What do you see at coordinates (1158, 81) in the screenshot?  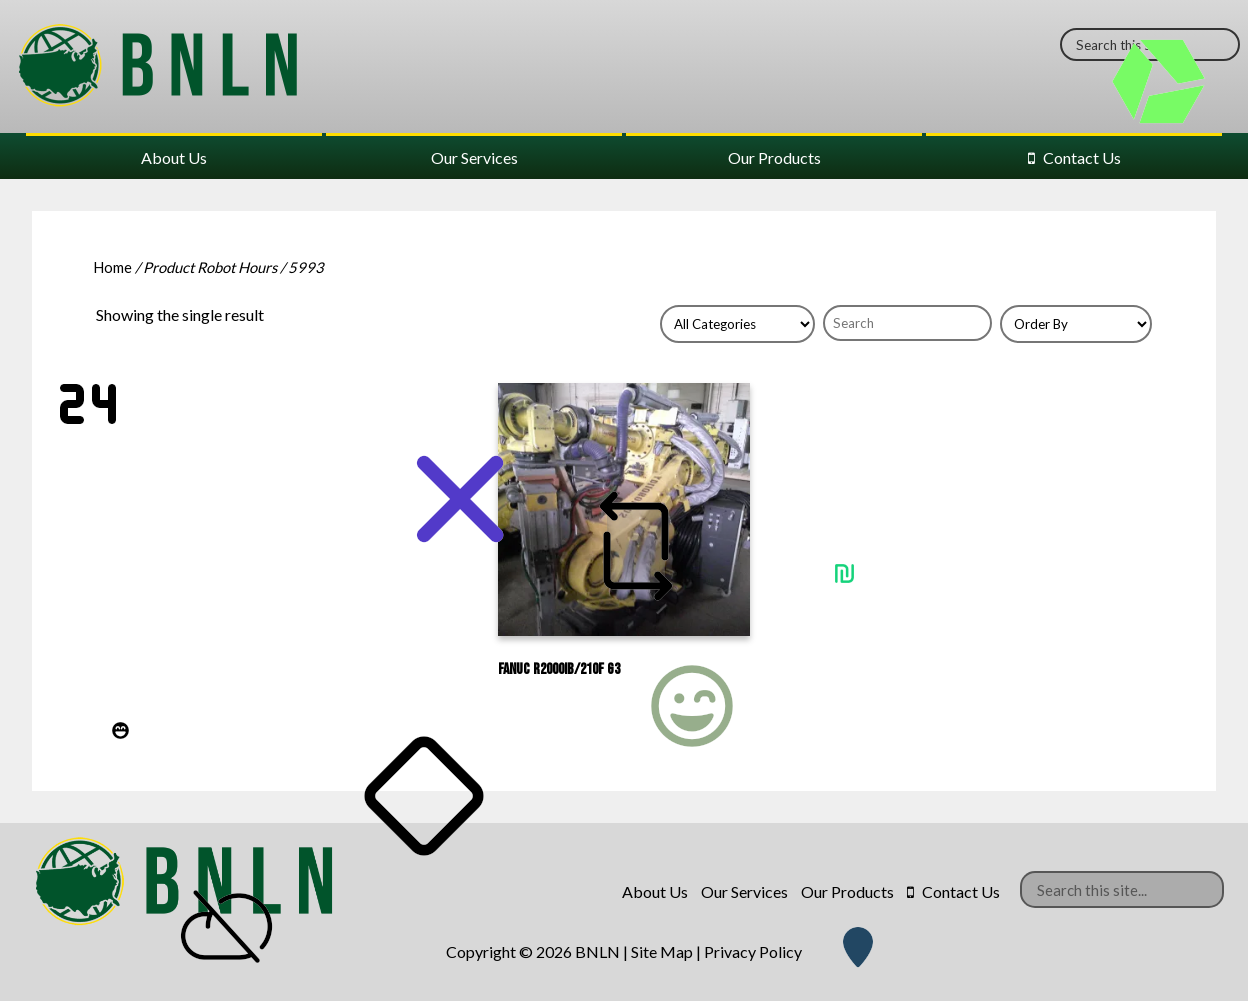 I see `InstaLOD brand logo` at bounding box center [1158, 81].